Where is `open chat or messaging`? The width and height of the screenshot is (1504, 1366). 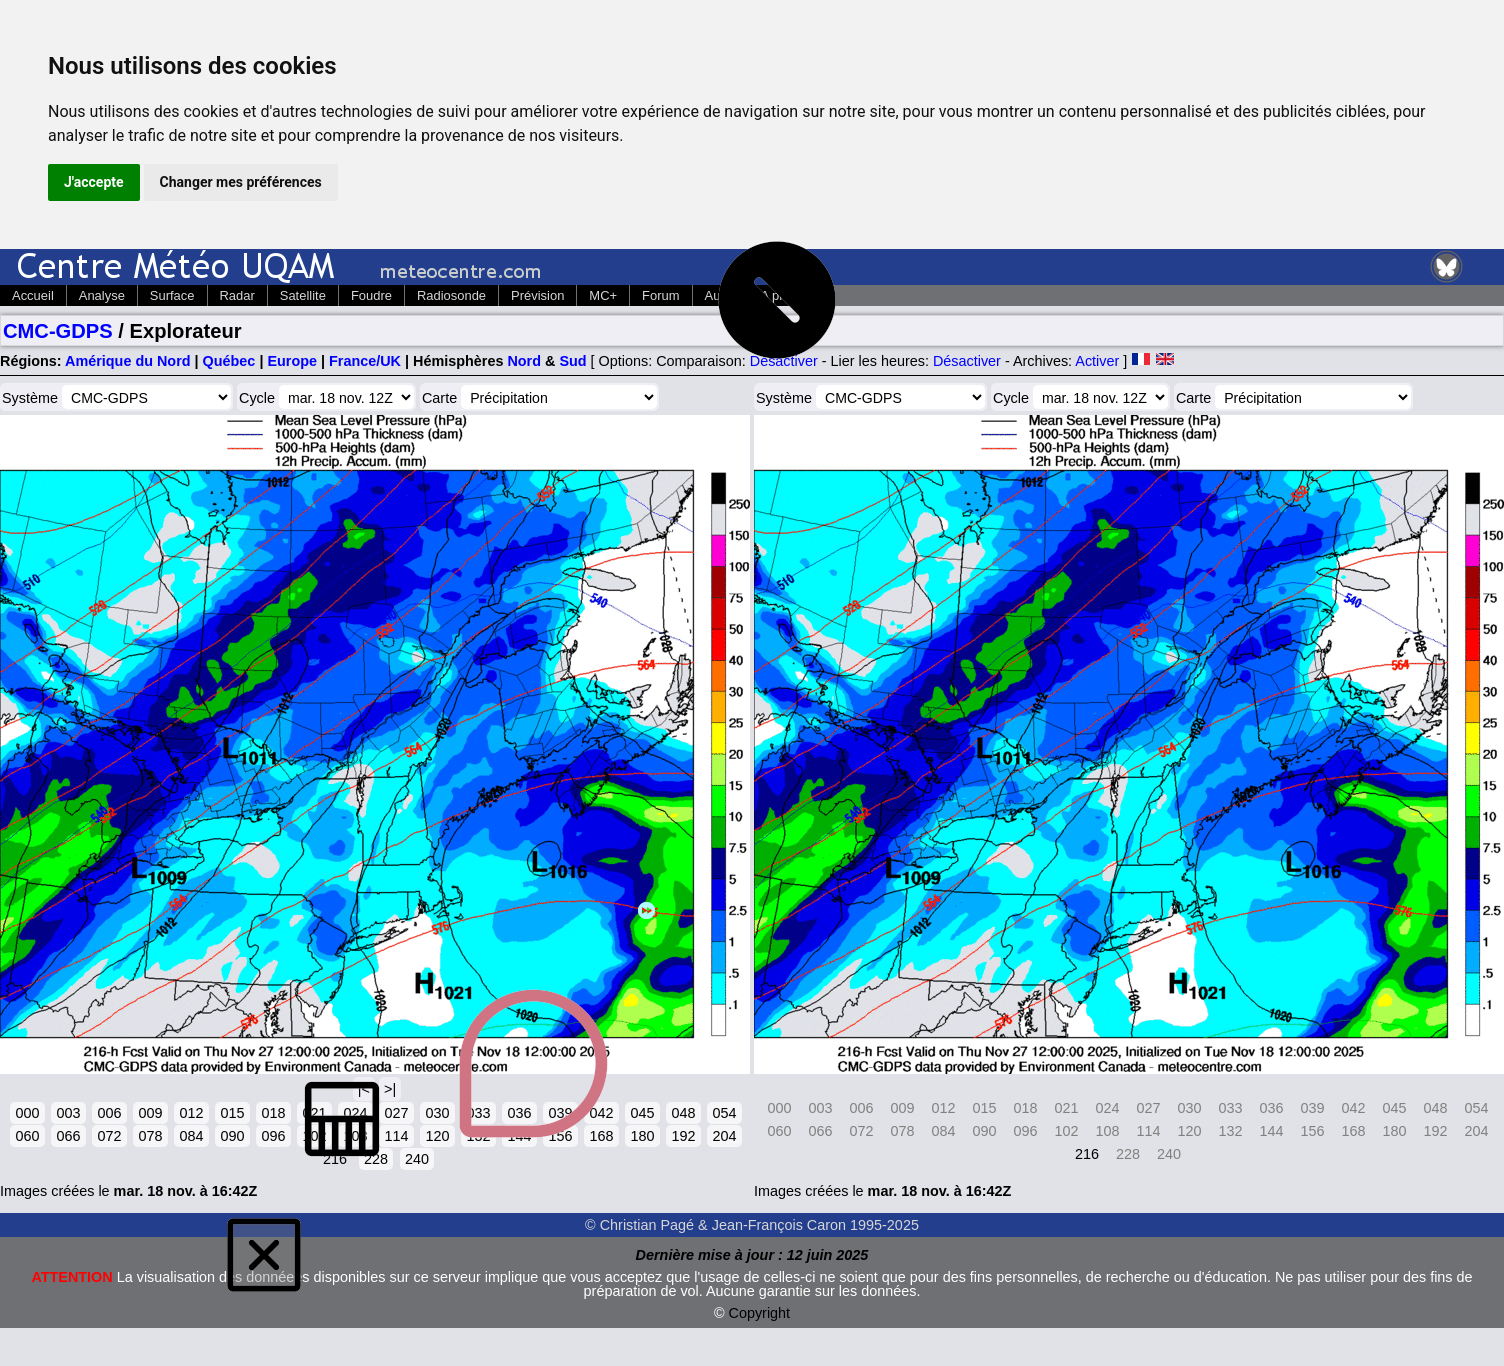 open chat or messaging is located at coordinates (530, 1066).